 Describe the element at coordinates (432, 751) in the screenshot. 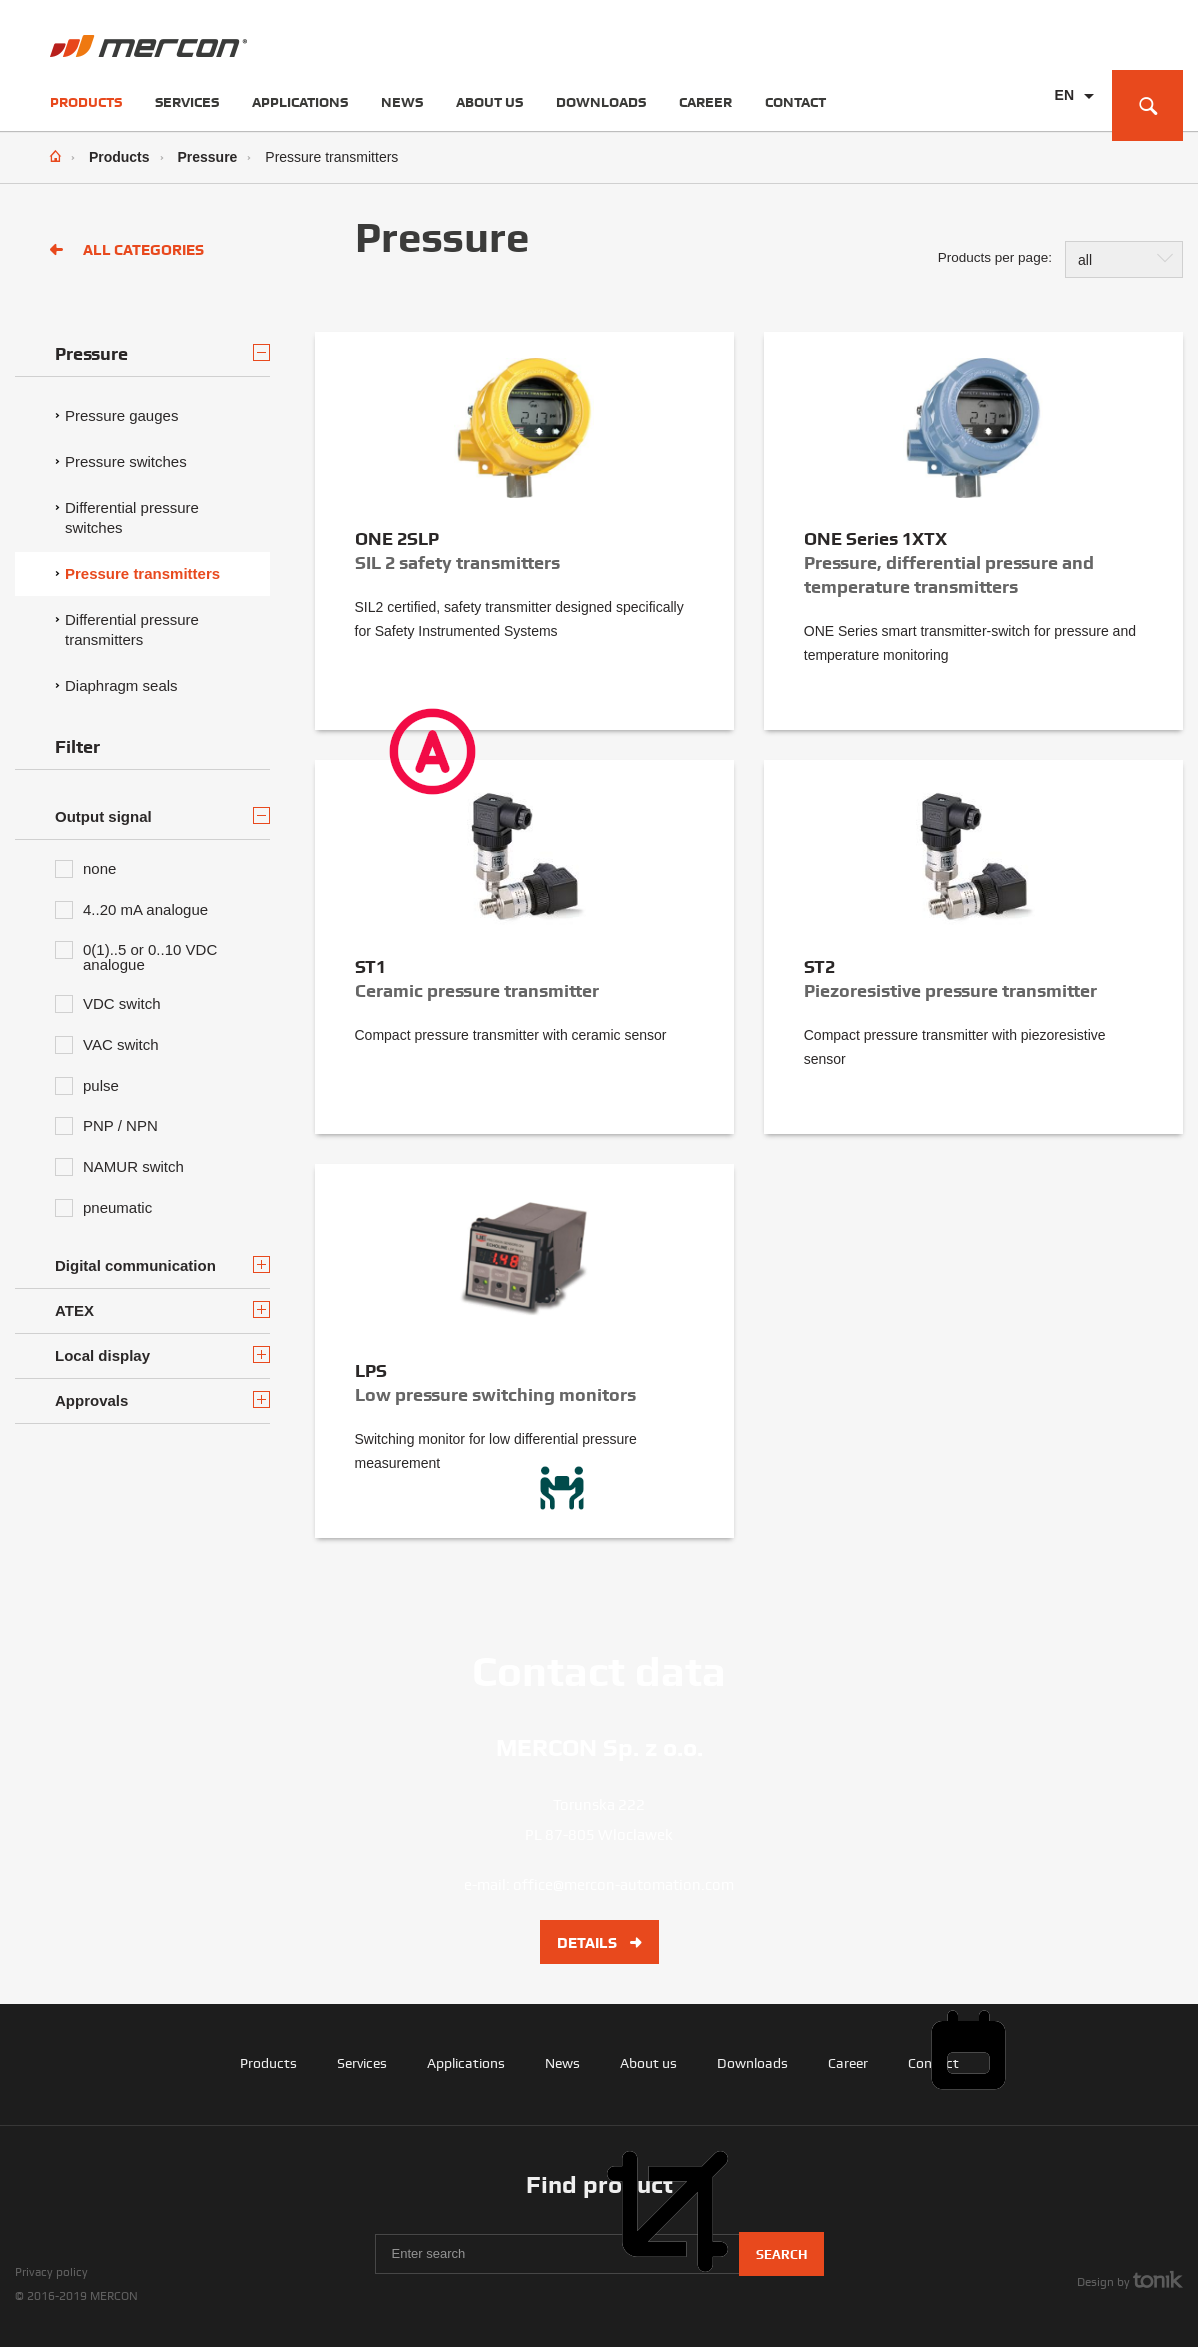

I see `xbox controller A button indicator` at that location.